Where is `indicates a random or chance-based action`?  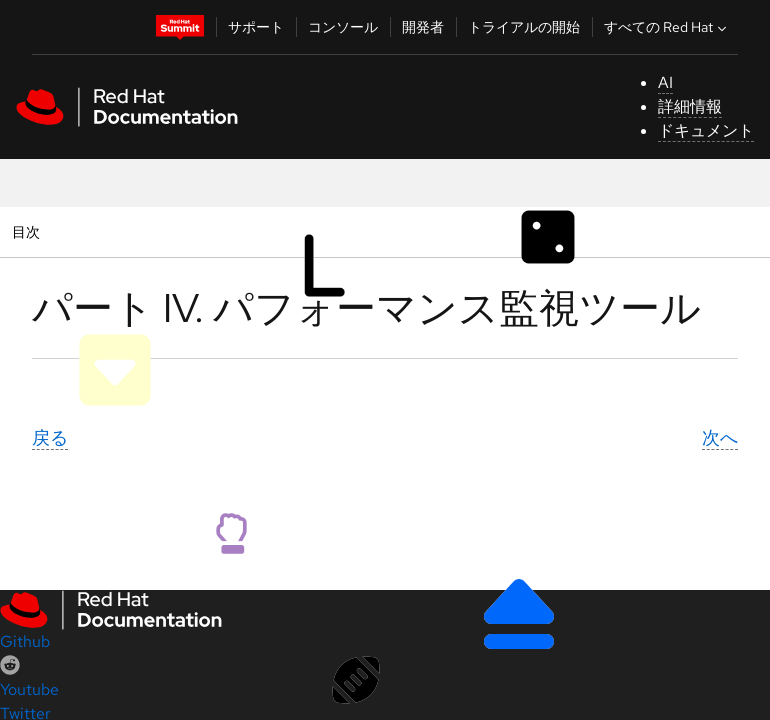 indicates a random or chance-based action is located at coordinates (548, 237).